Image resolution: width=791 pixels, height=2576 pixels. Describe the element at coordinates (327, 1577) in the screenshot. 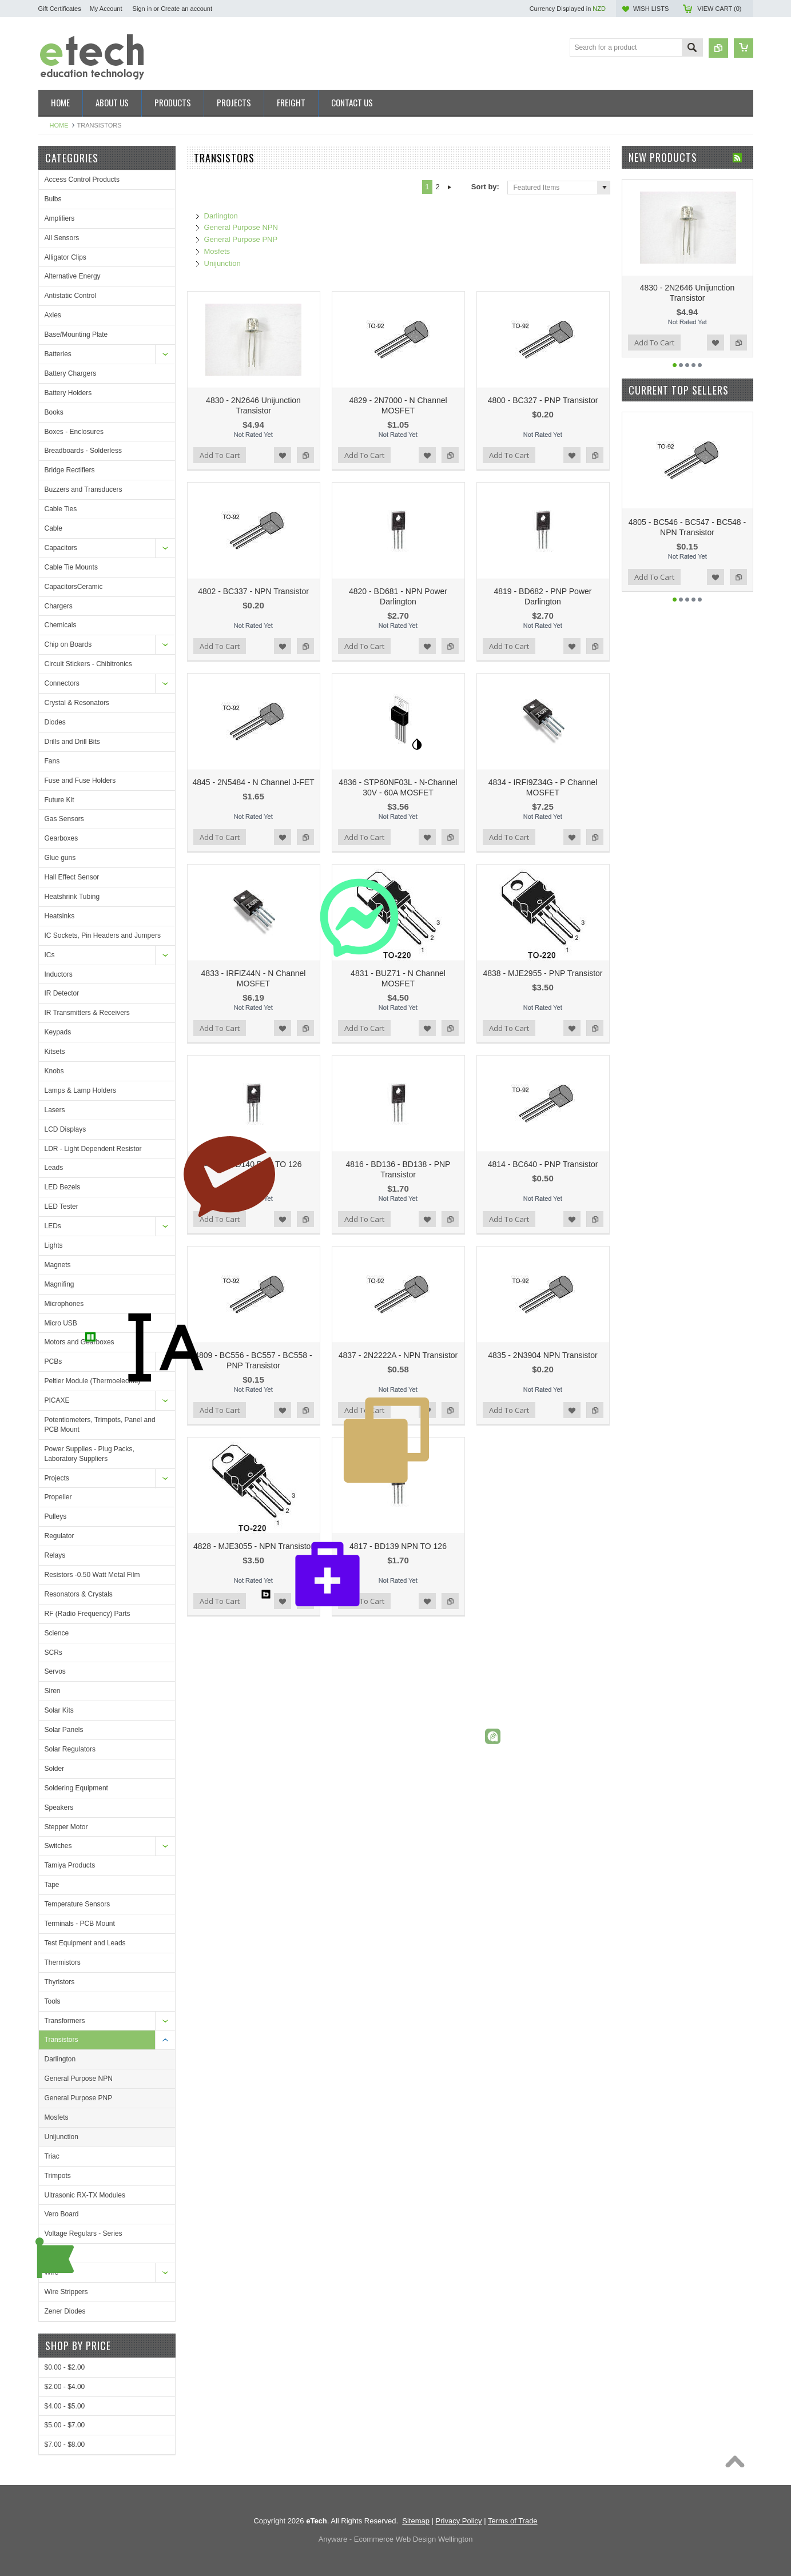

I see `access health or medical resources` at that location.